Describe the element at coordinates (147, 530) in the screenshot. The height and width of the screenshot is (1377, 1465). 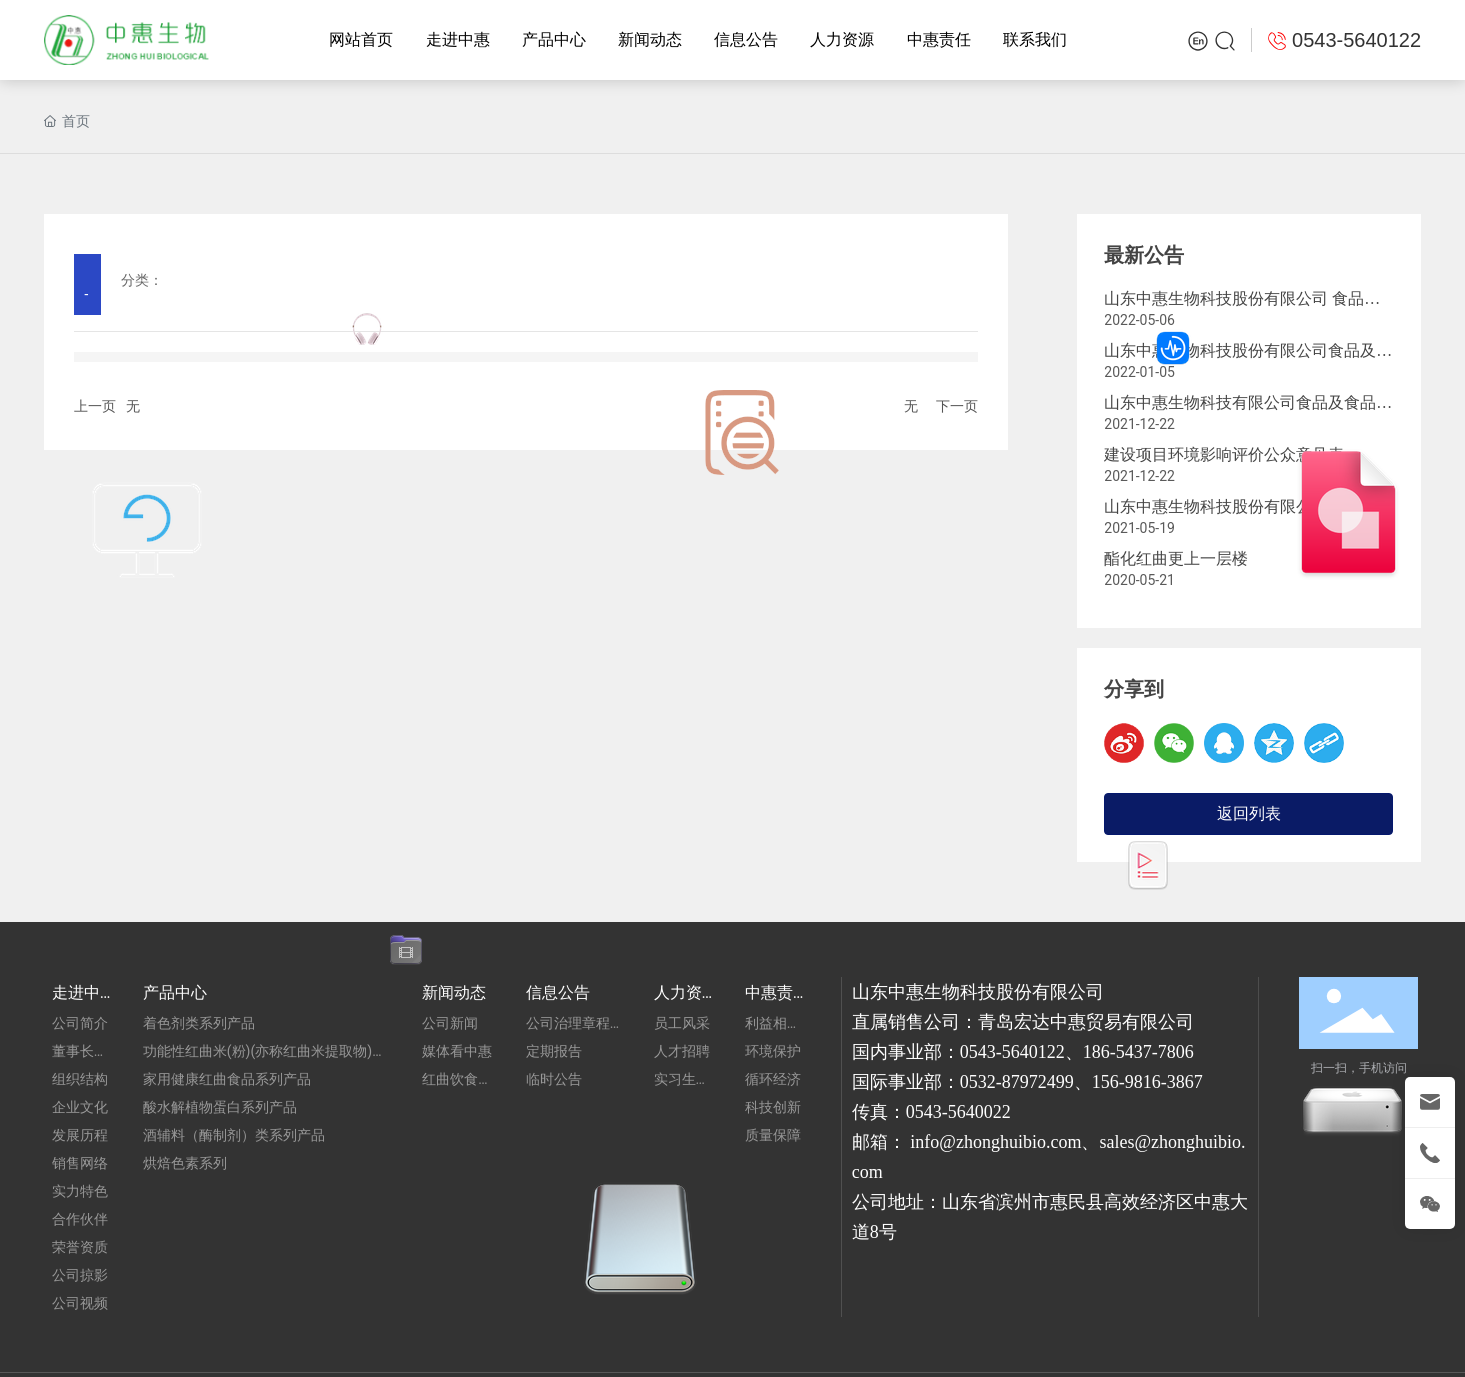
I see `rotate screen counter-clockwise` at that location.